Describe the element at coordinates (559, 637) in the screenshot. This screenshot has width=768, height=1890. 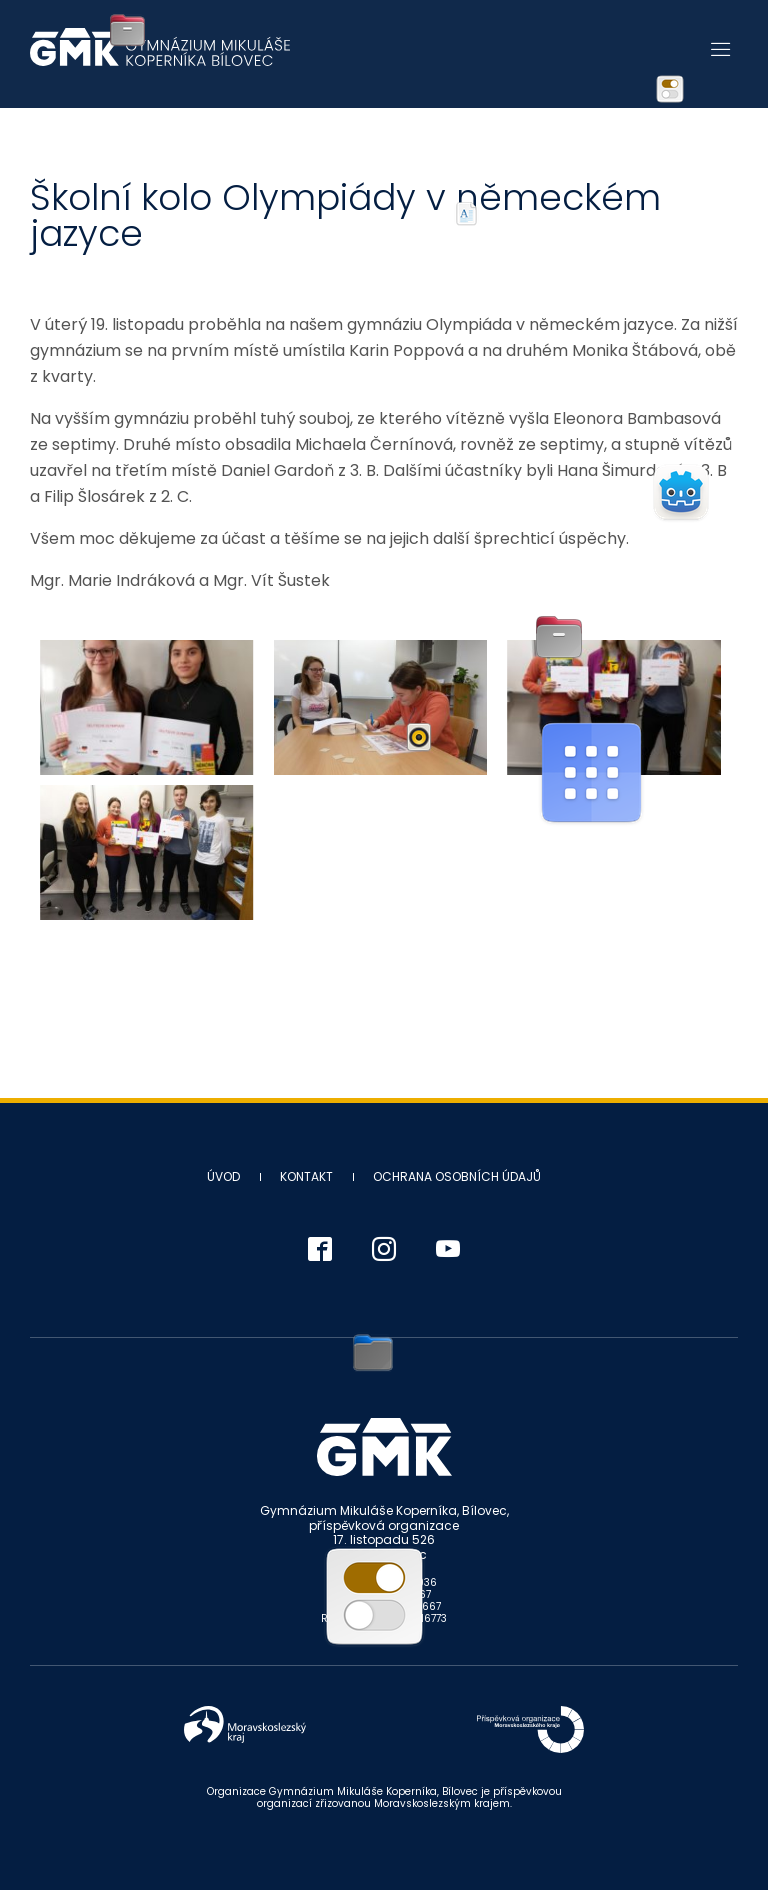
I see `open file manager application` at that location.